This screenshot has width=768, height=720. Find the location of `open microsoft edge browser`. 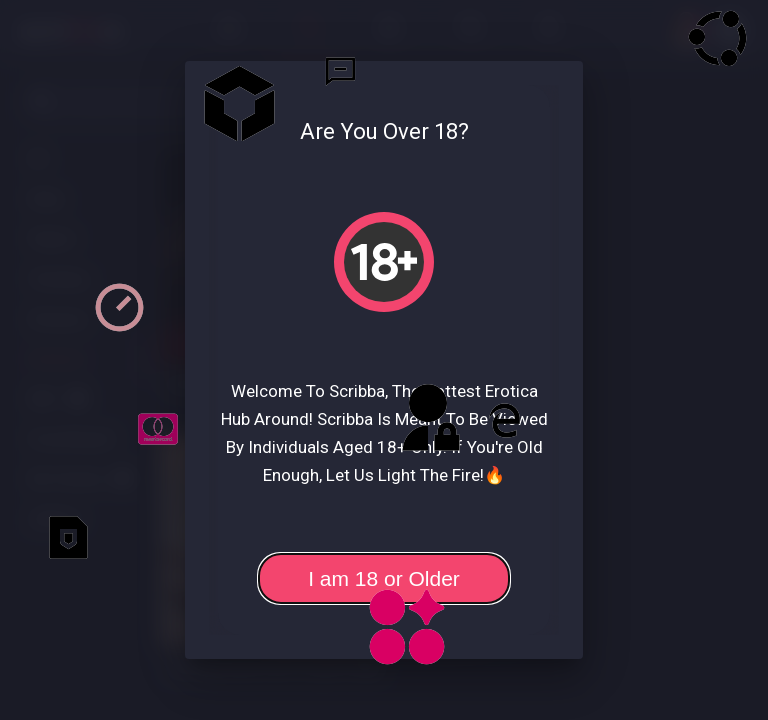

open microsoft edge browser is located at coordinates (504, 420).